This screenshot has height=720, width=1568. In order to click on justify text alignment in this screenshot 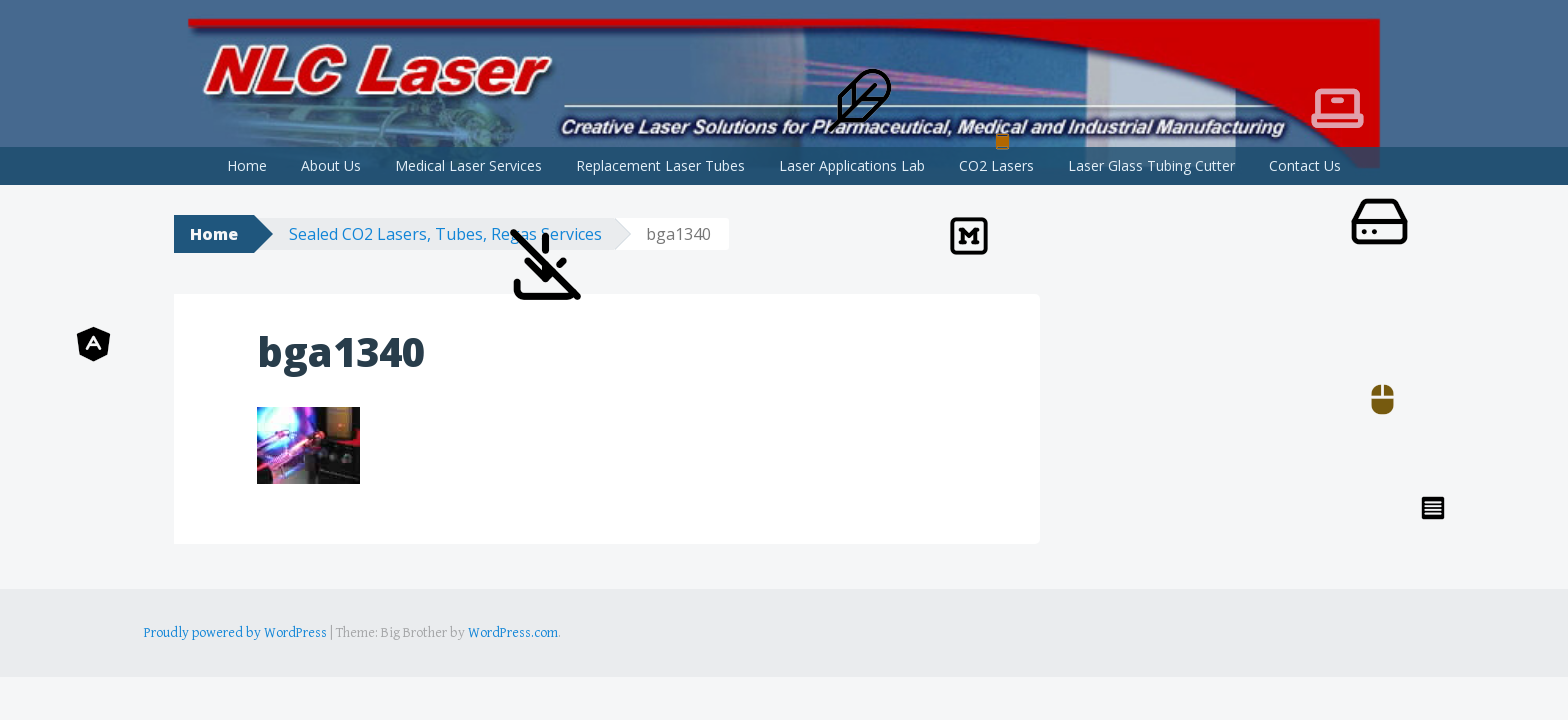, I will do `click(1433, 508)`.